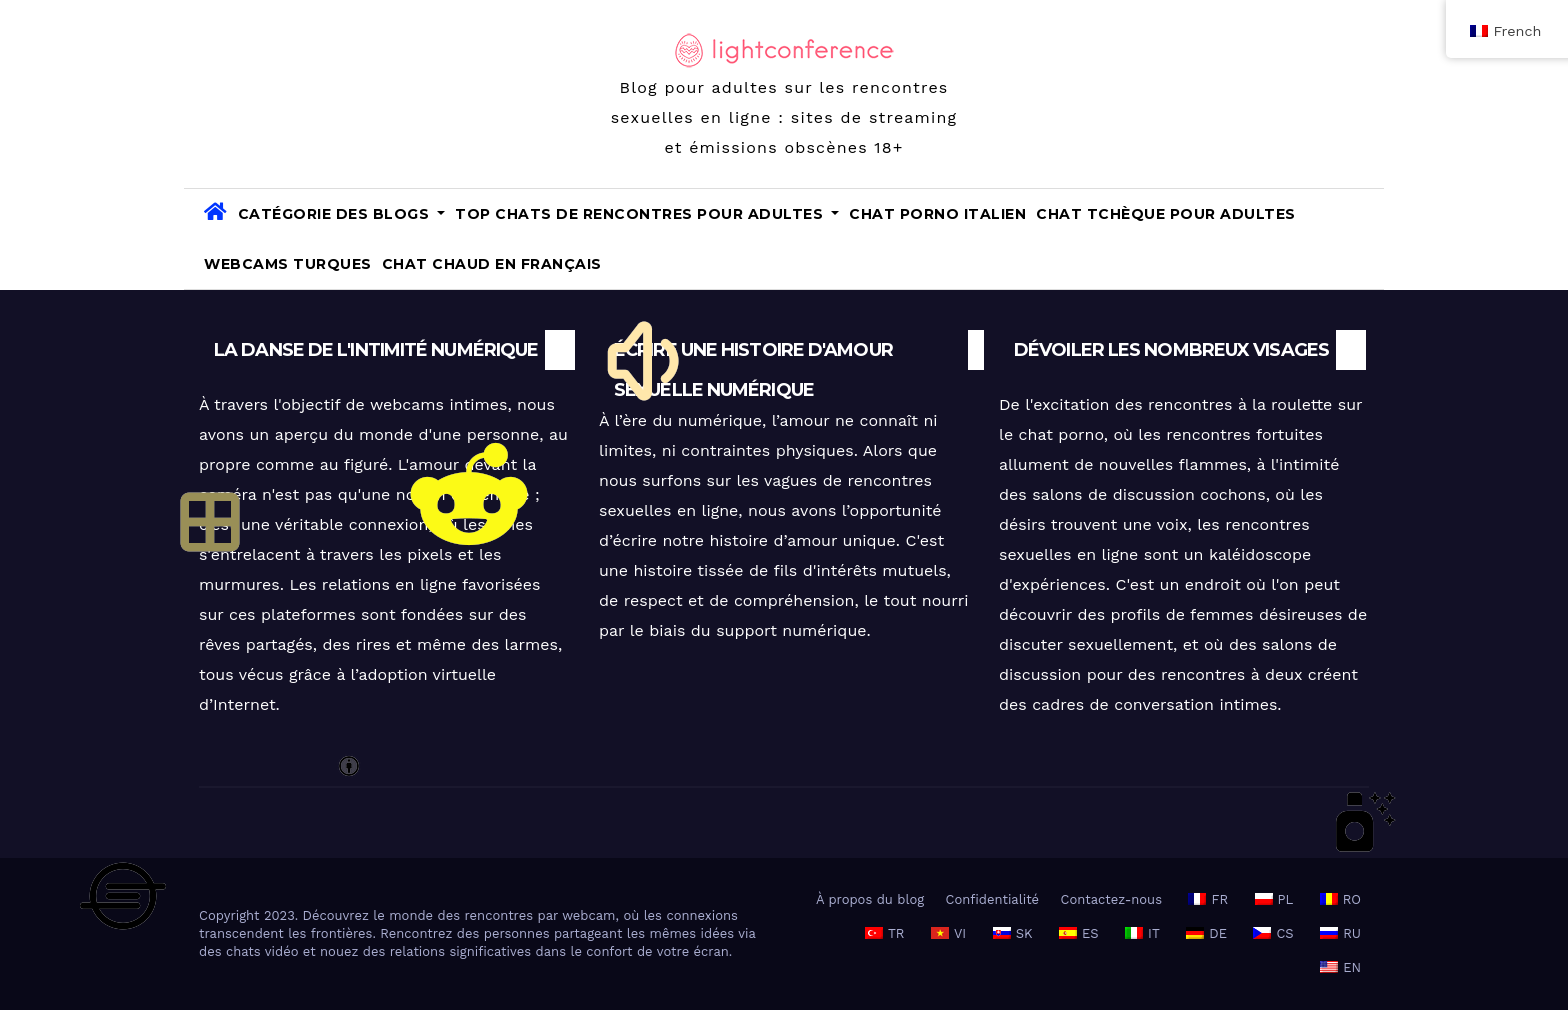 This screenshot has width=1568, height=1010. I want to click on view attribution or credits information, so click(349, 766).